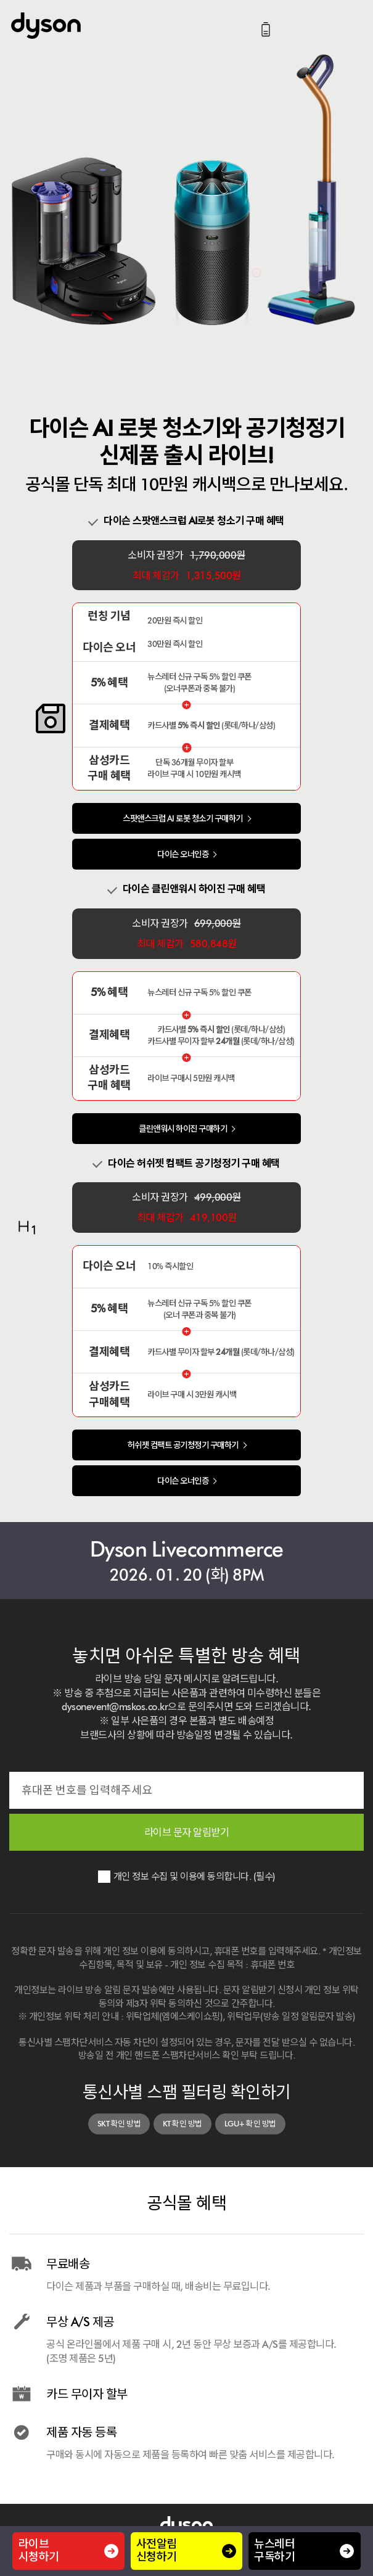  Describe the element at coordinates (266, 30) in the screenshot. I see `indicates medium battery level` at that location.